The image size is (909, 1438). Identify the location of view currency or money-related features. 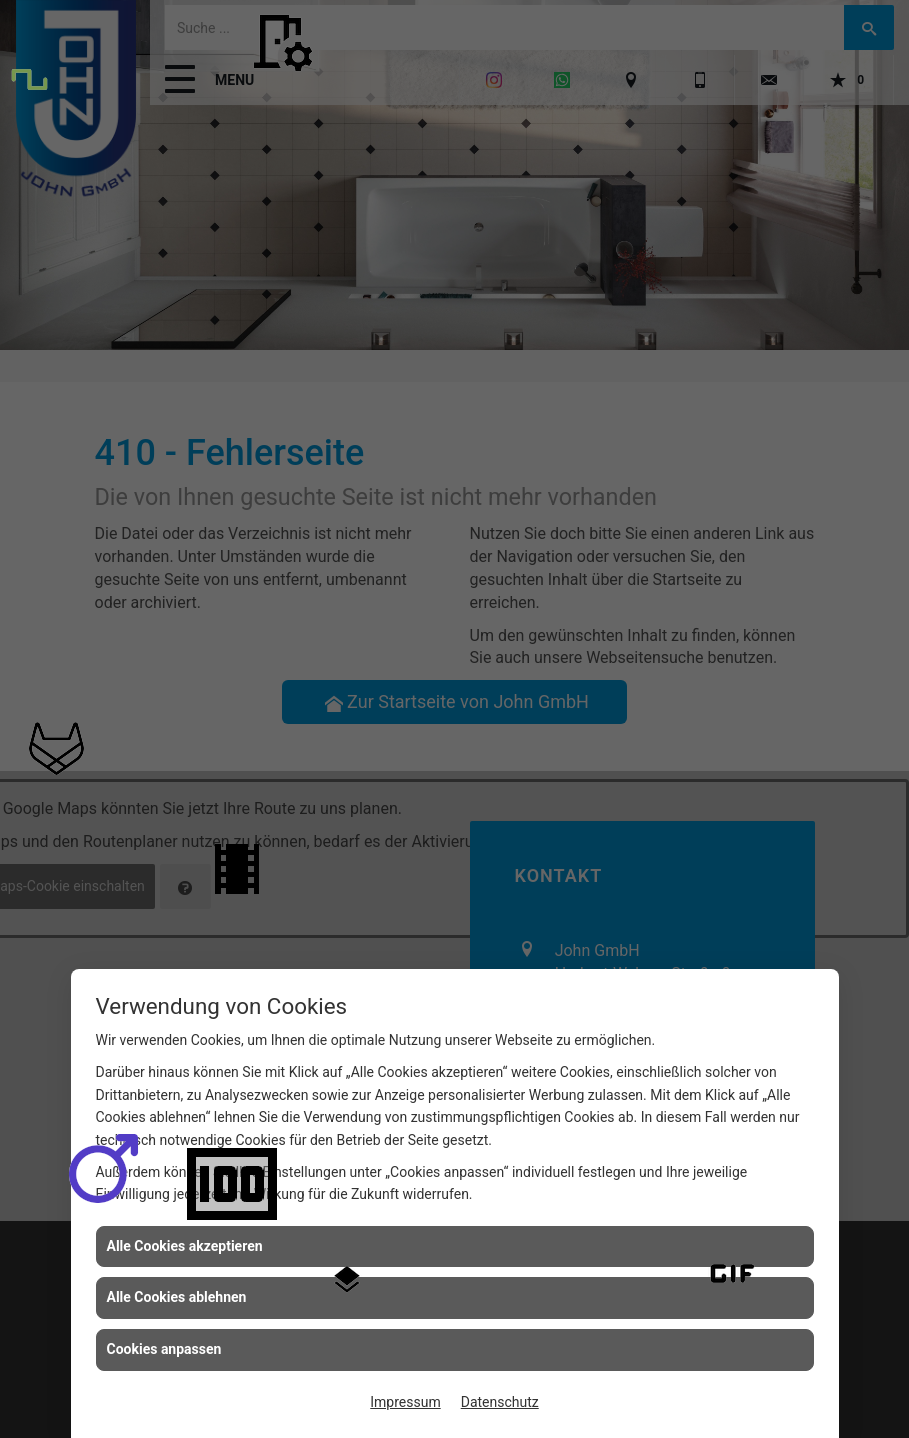
(232, 1184).